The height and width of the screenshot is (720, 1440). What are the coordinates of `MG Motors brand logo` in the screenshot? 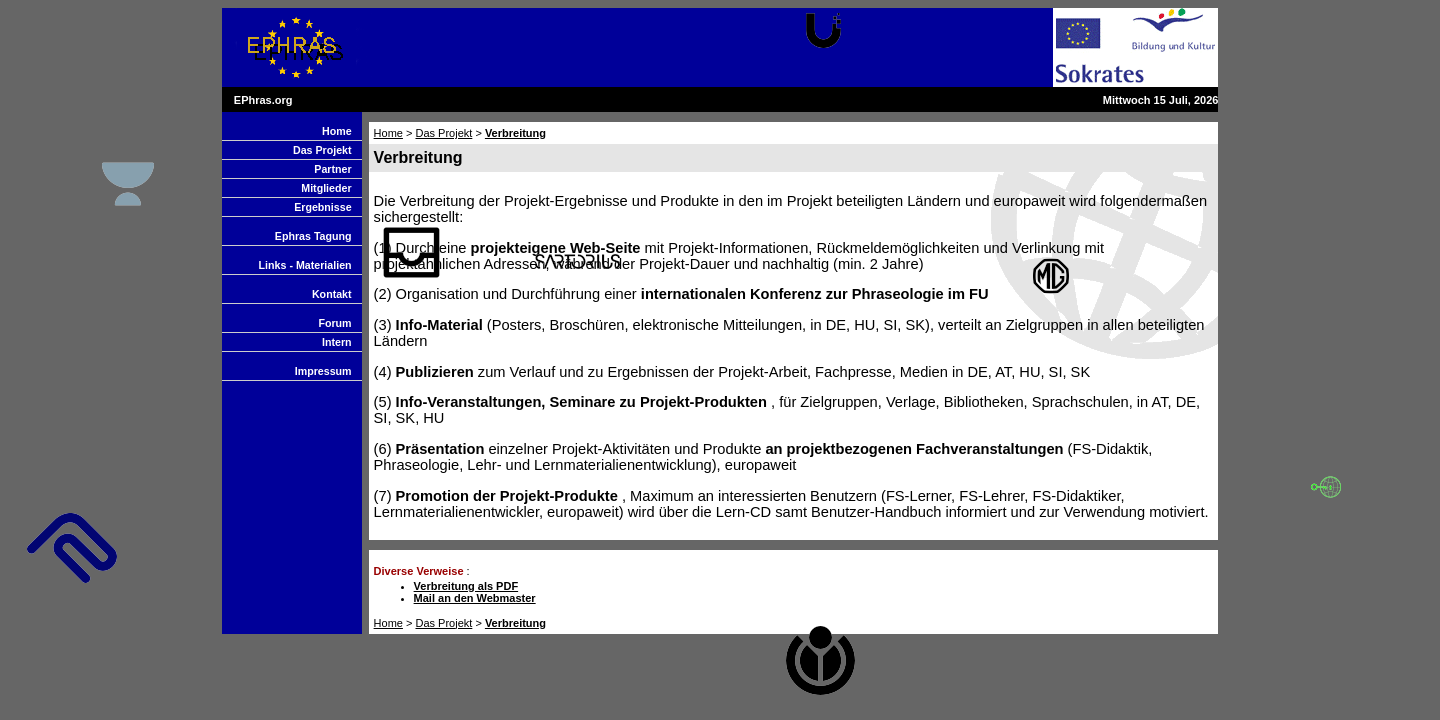 It's located at (1051, 276).